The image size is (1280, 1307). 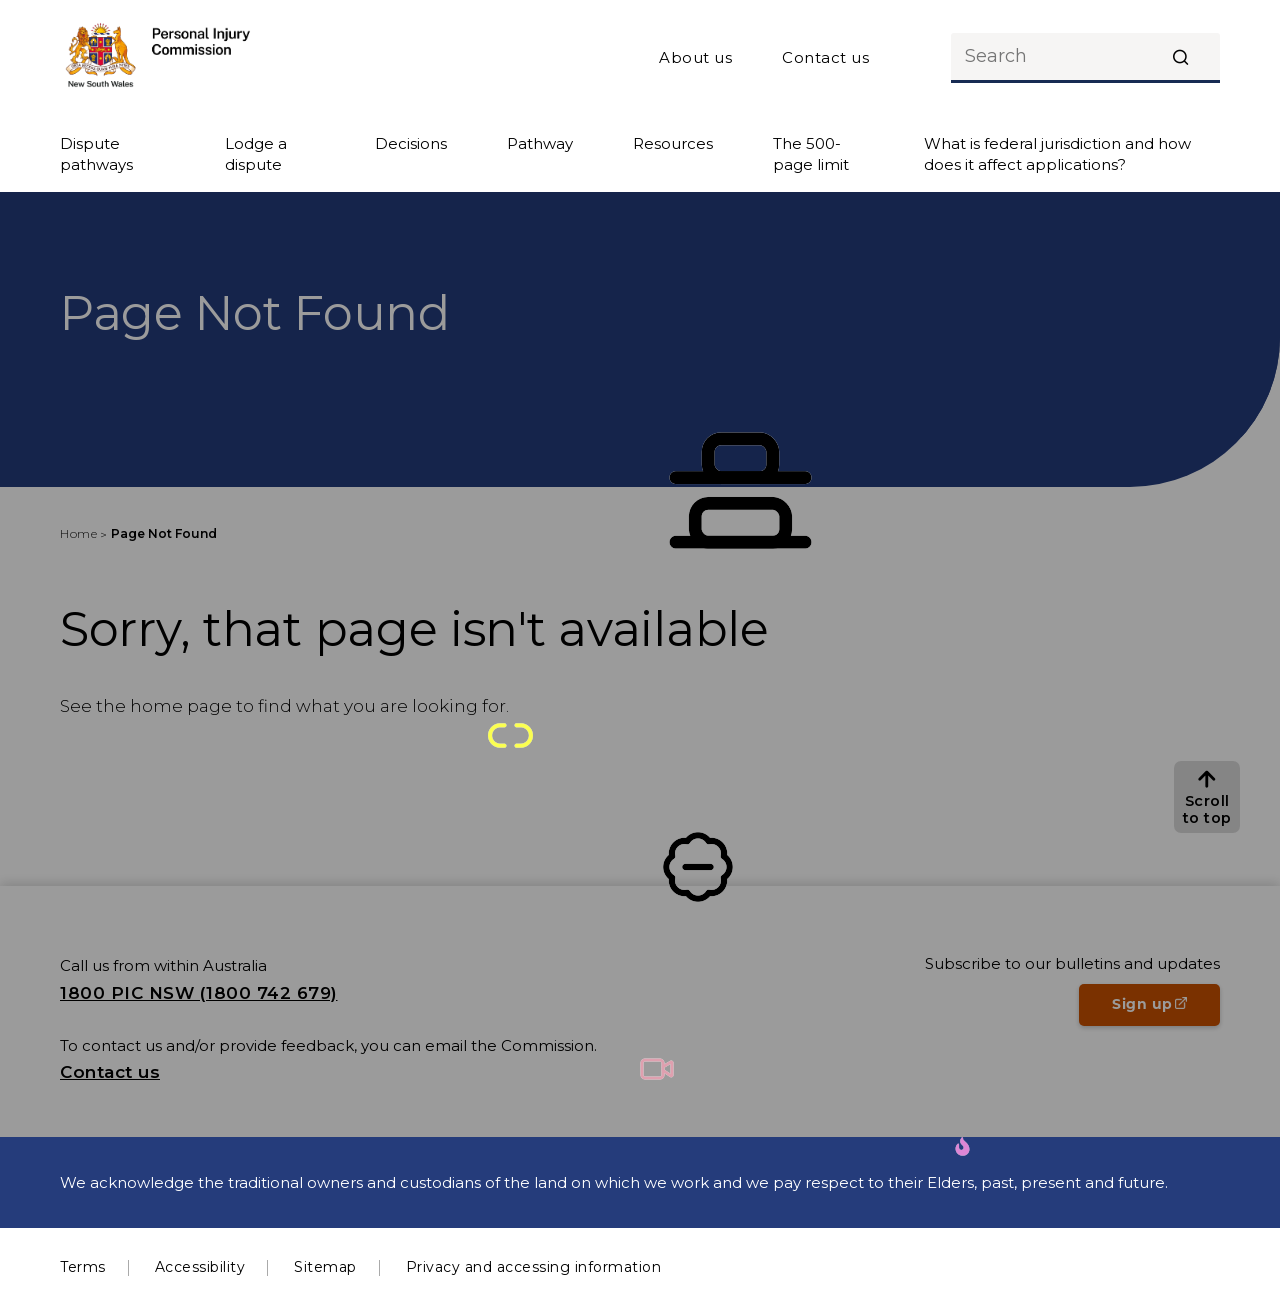 I want to click on disconnect or unlink connected accounts, so click(x=510, y=735).